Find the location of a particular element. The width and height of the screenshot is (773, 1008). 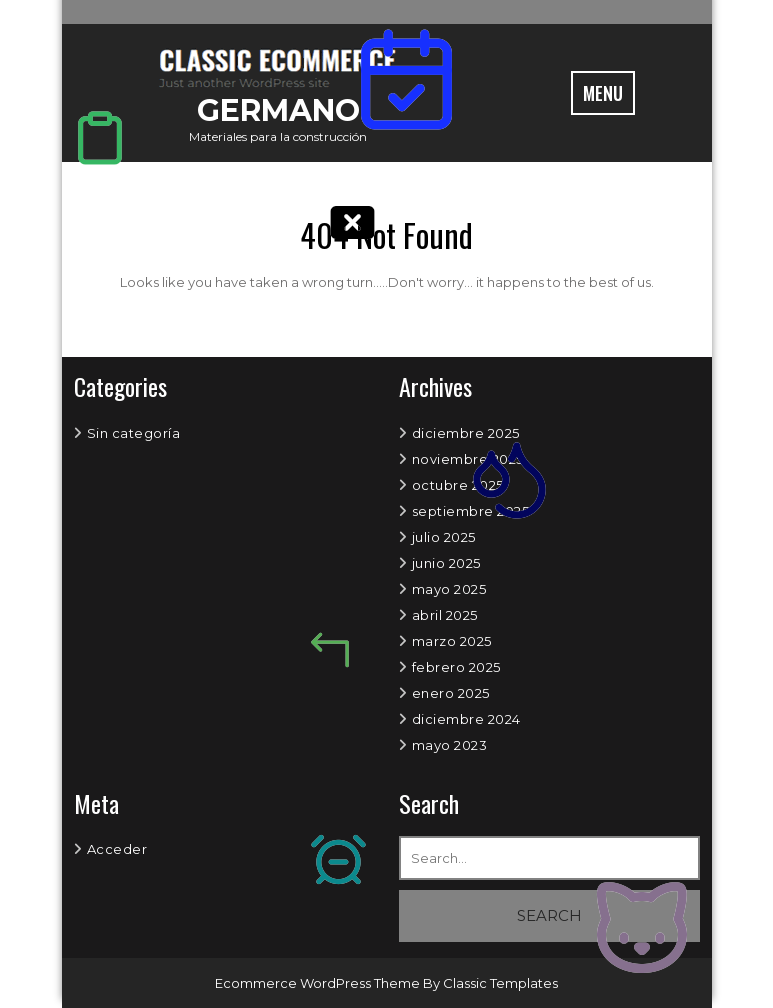

confirm or complete a scheduled event is located at coordinates (406, 79).